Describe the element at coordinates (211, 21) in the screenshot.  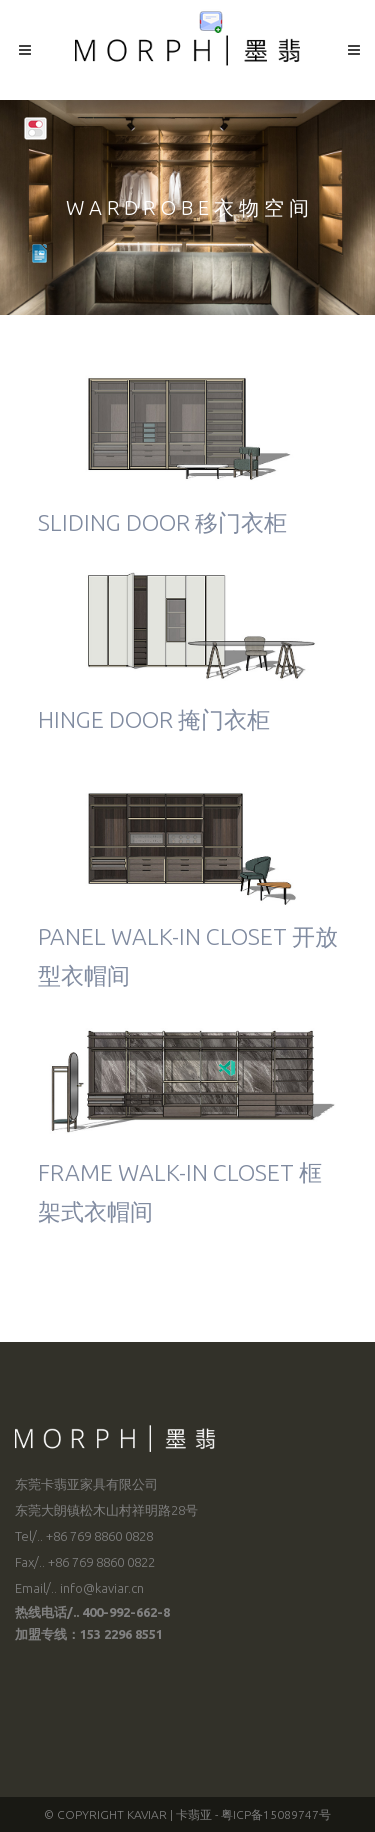
I see `compose a new email message` at that location.